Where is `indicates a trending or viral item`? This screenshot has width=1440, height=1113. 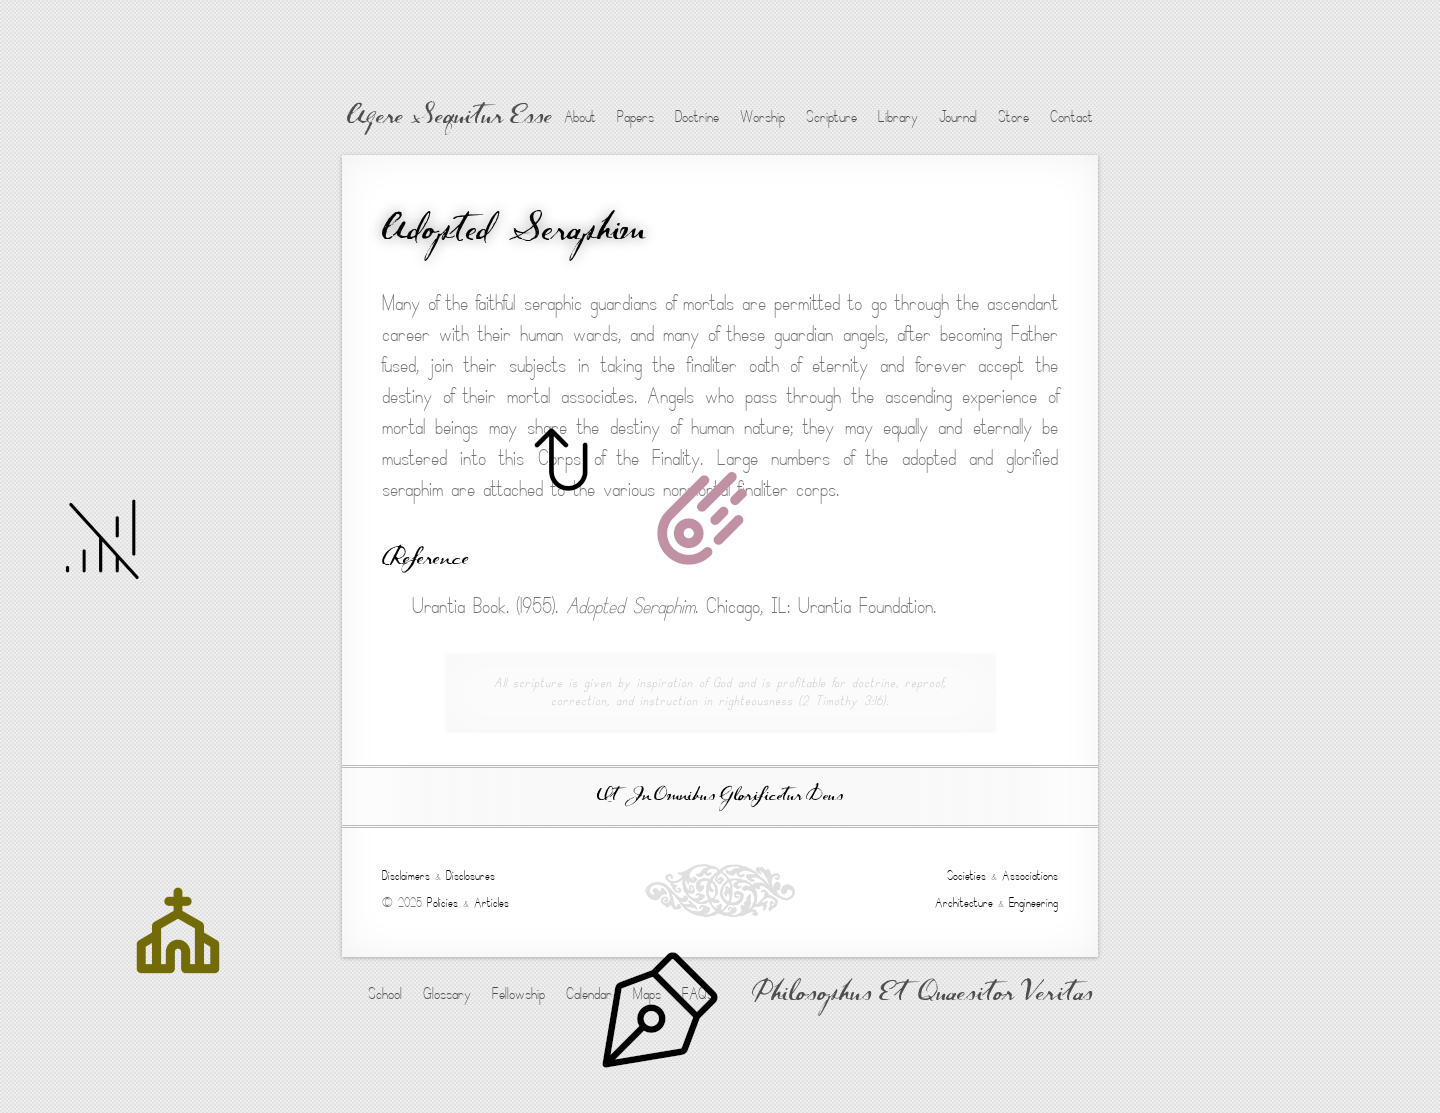 indicates a trending or viral item is located at coordinates (702, 520).